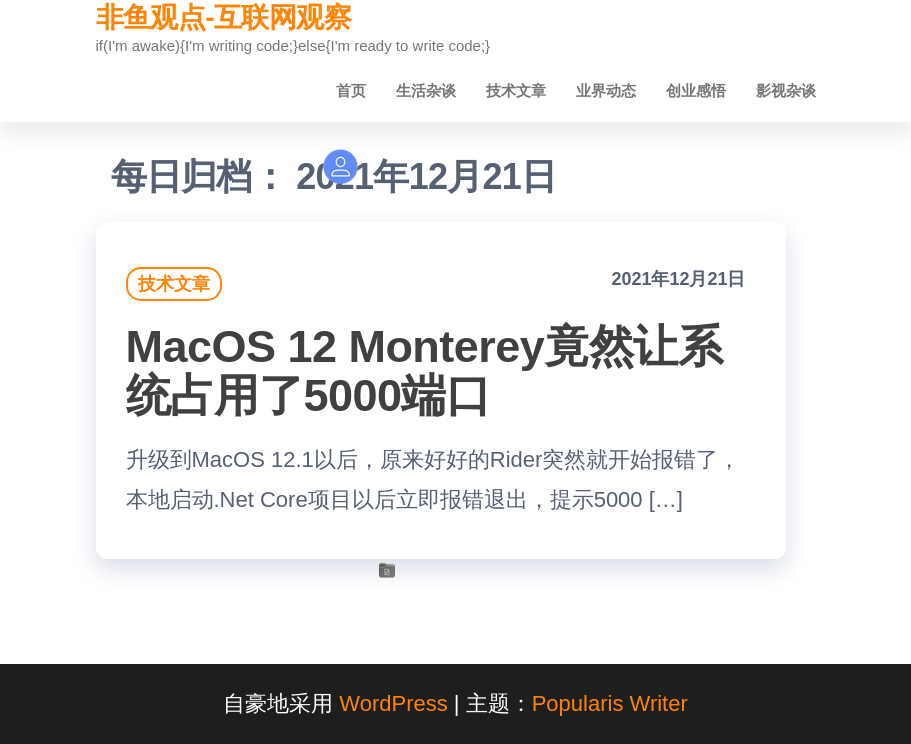  What do you see at coordinates (387, 570) in the screenshot?
I see `open your documents folder` at bounding box center [387, 570].